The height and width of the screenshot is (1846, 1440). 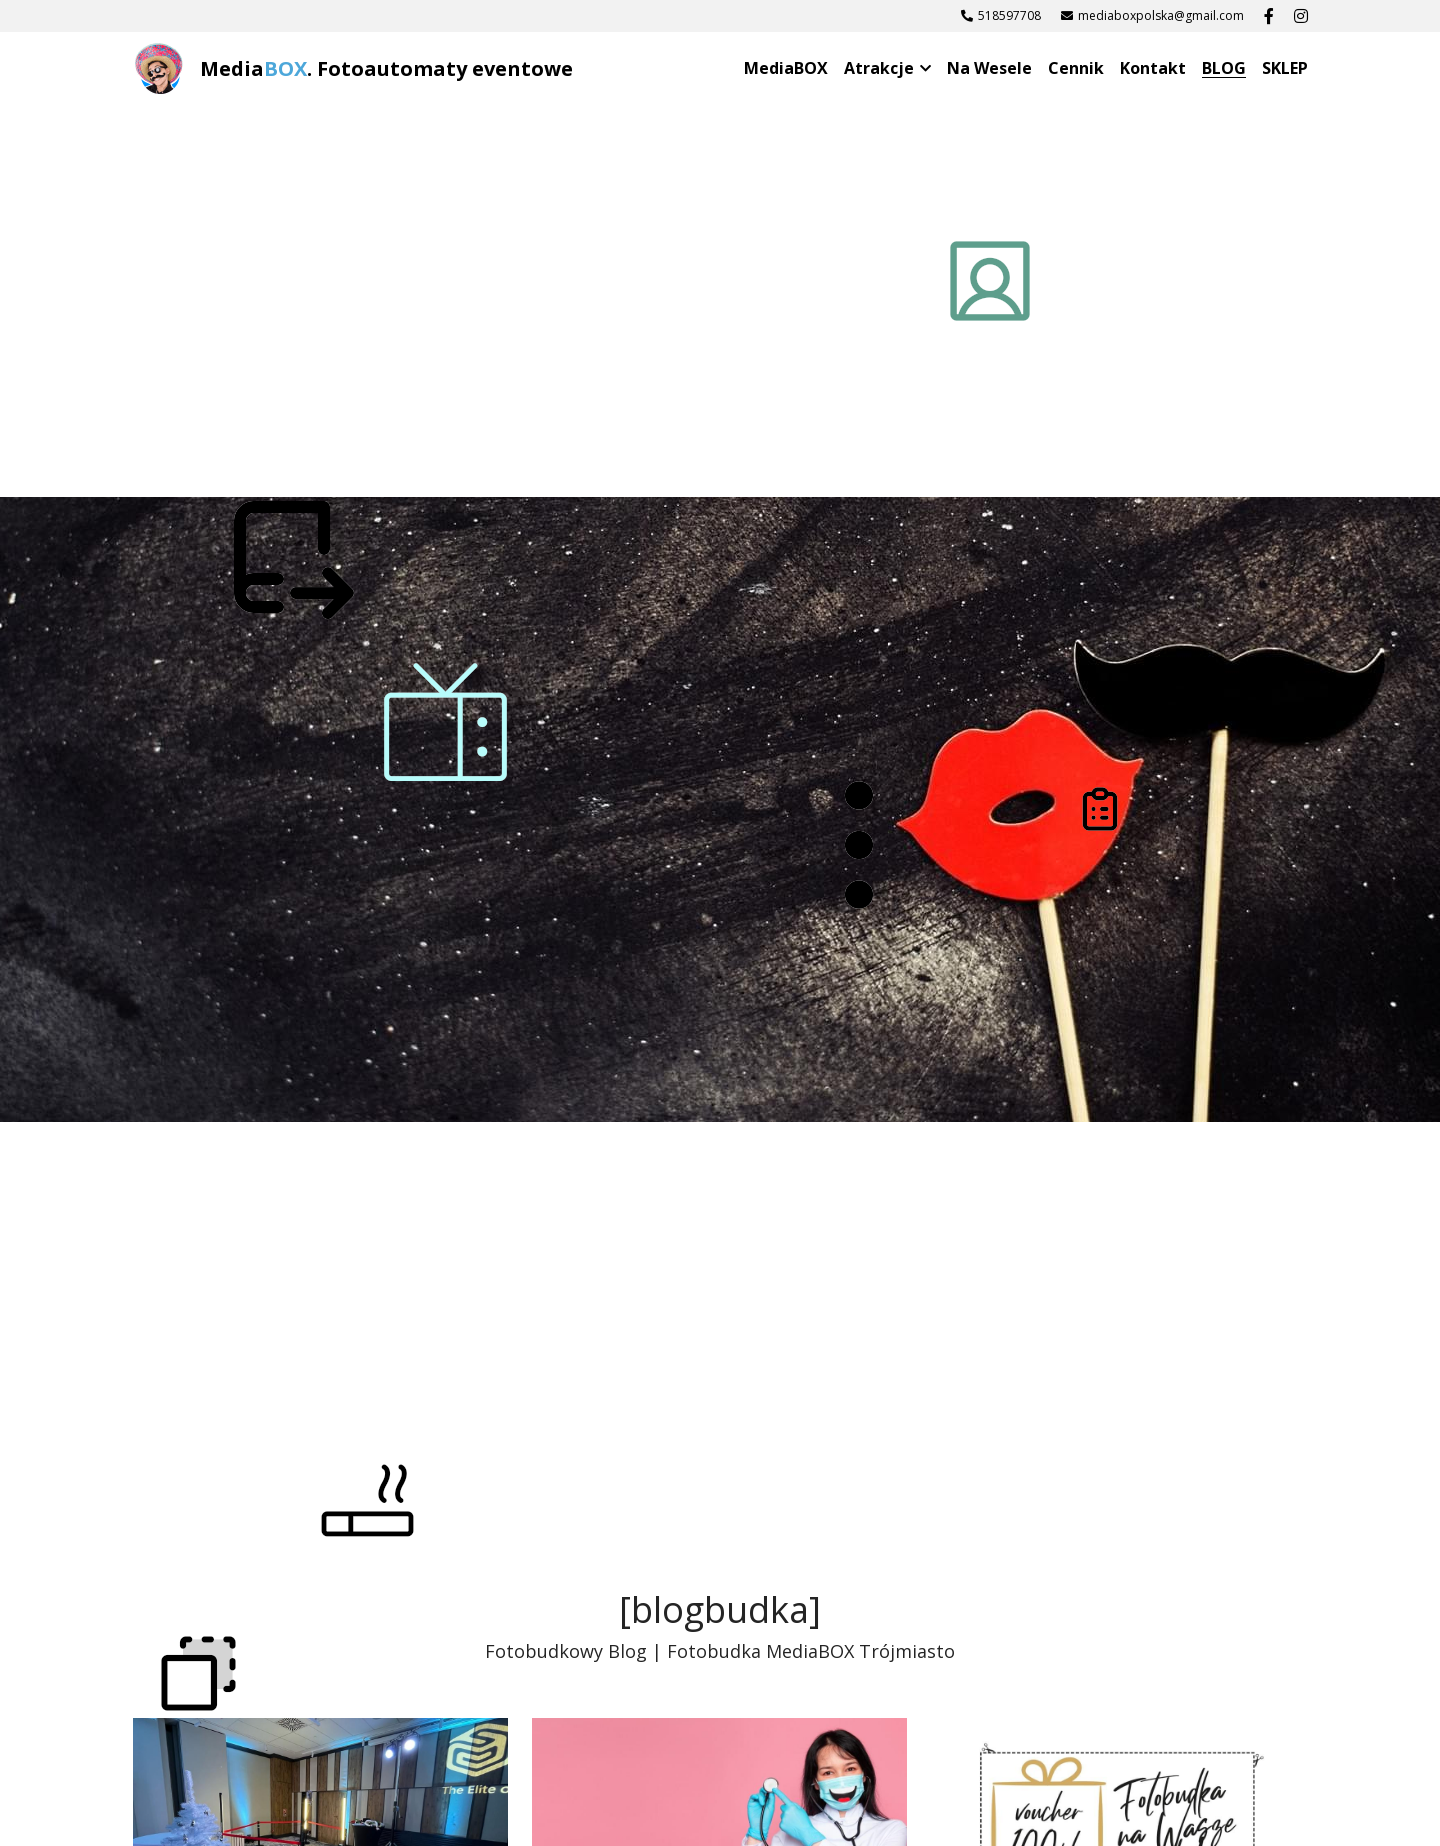 What do you see at coordinates (445, 729) in the screenshot?
I see `access TV or video streaming features` at bounding box center [445, 729].